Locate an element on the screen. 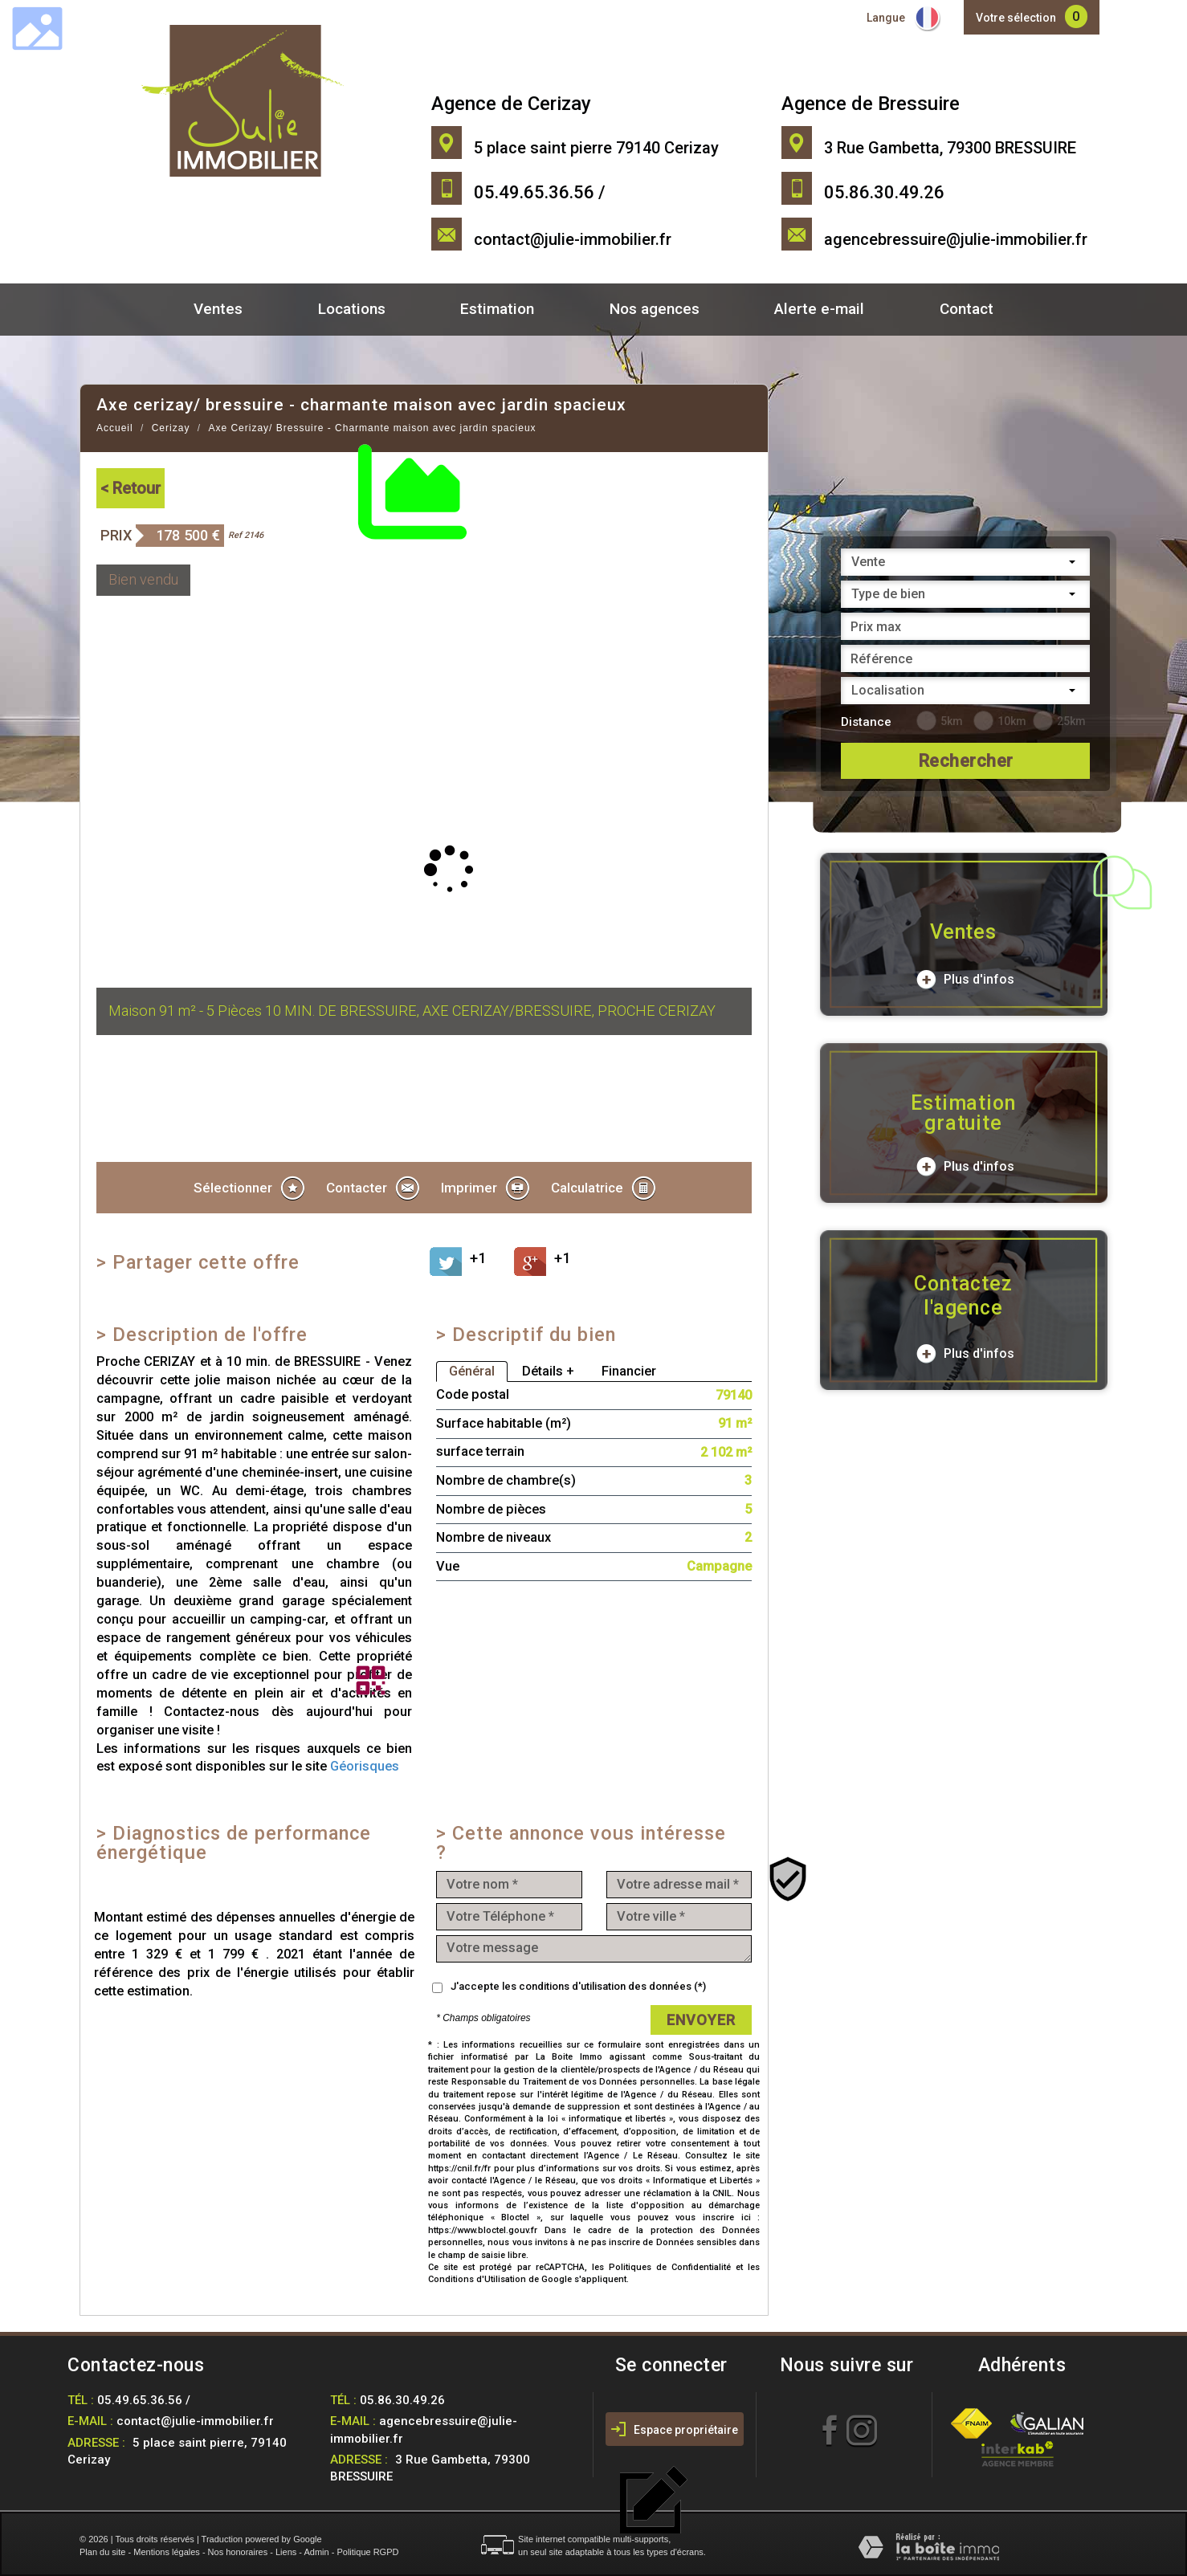  view image or photo is located at coordinates (37, 28).